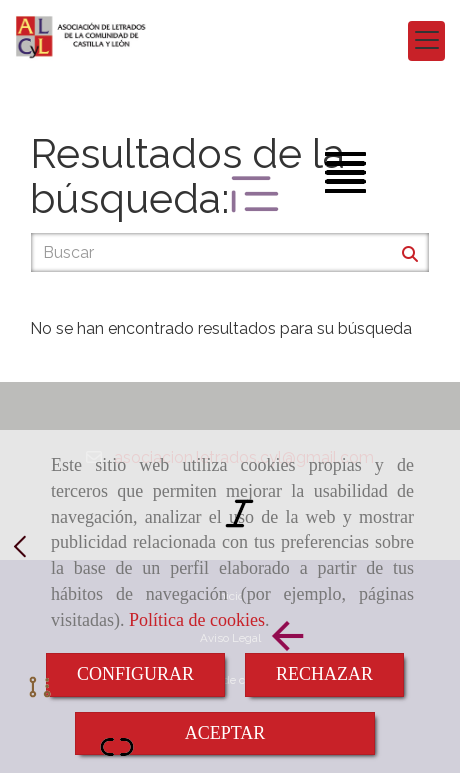 This screenshot has width=460, height=773. I want to click on apply italic formatting to selected text, so click(239, 513).